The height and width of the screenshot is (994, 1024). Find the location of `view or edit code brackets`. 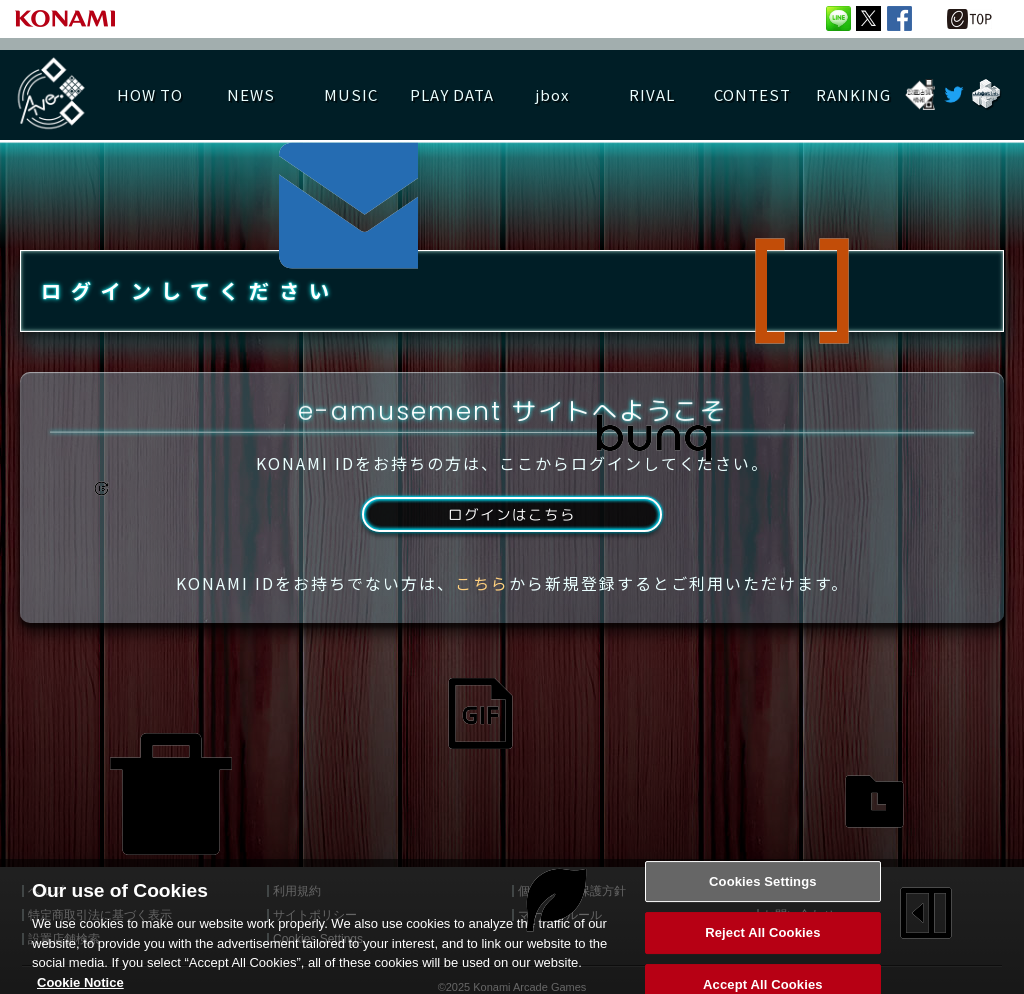

view or edit code brackets is located at coordinates (802, 291).